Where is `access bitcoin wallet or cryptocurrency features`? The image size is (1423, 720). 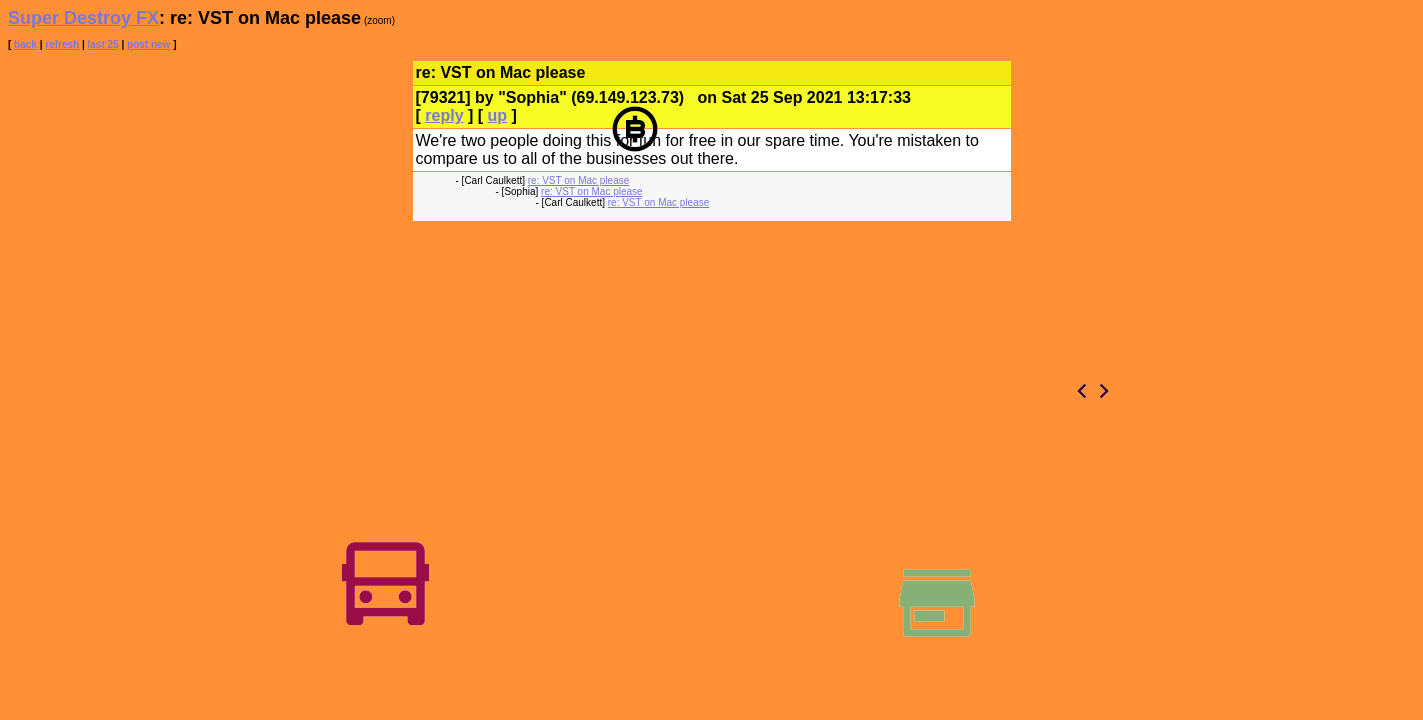
access bitcoin wallet or cryptocurrency features is located at coordinates (635, 129).